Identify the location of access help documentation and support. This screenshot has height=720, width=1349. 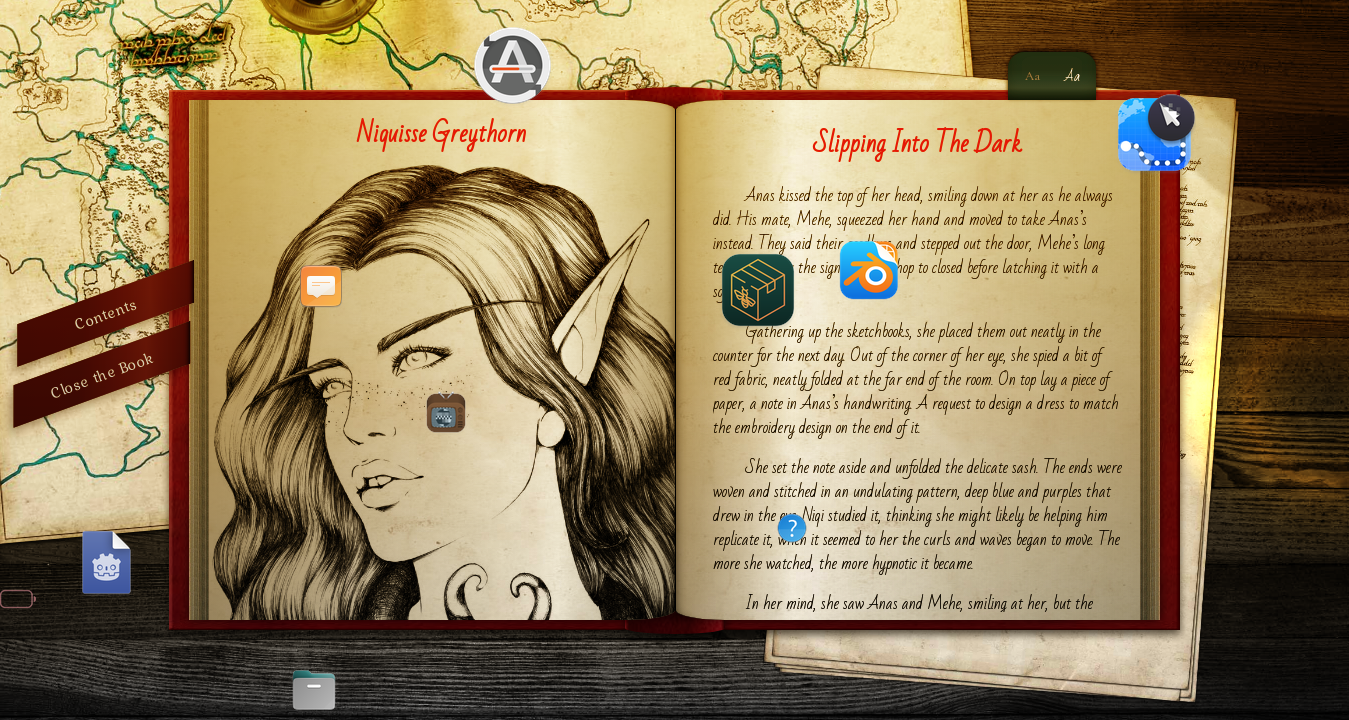
(792, 528).